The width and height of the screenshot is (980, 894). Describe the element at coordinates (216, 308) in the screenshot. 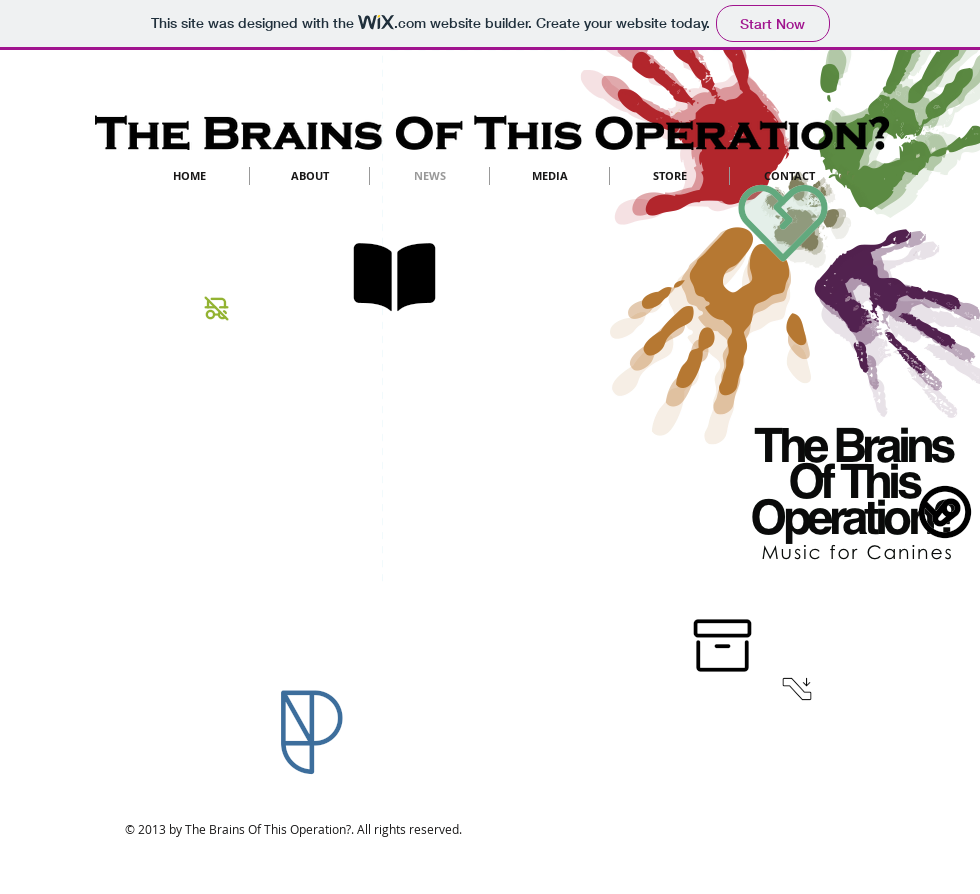

I see `disable incognito or private browsing mode` at that location.